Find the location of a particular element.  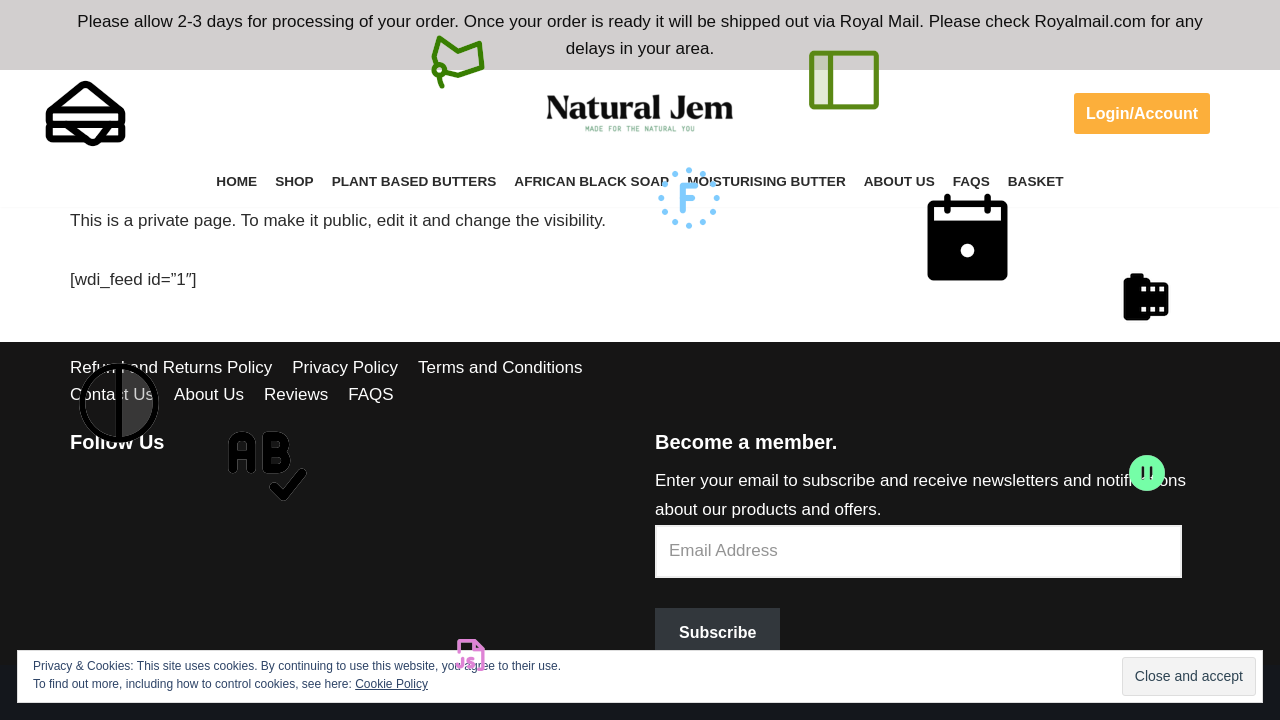

calendar event or reminder pending is located at coordinates (967, 240).